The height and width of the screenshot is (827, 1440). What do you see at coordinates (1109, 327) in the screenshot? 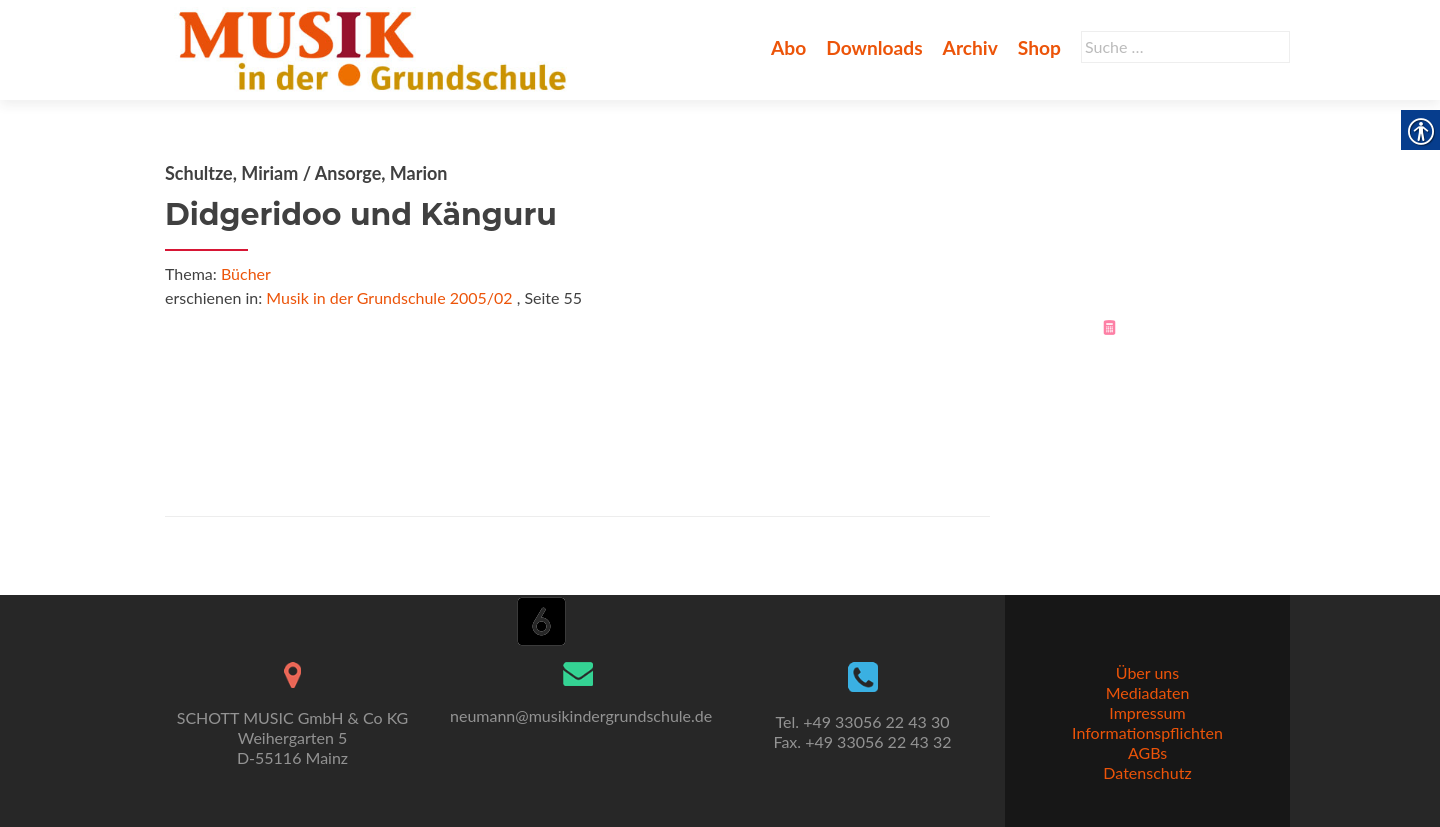
I see `open the calculator app` at bounding box center [1109, 327].